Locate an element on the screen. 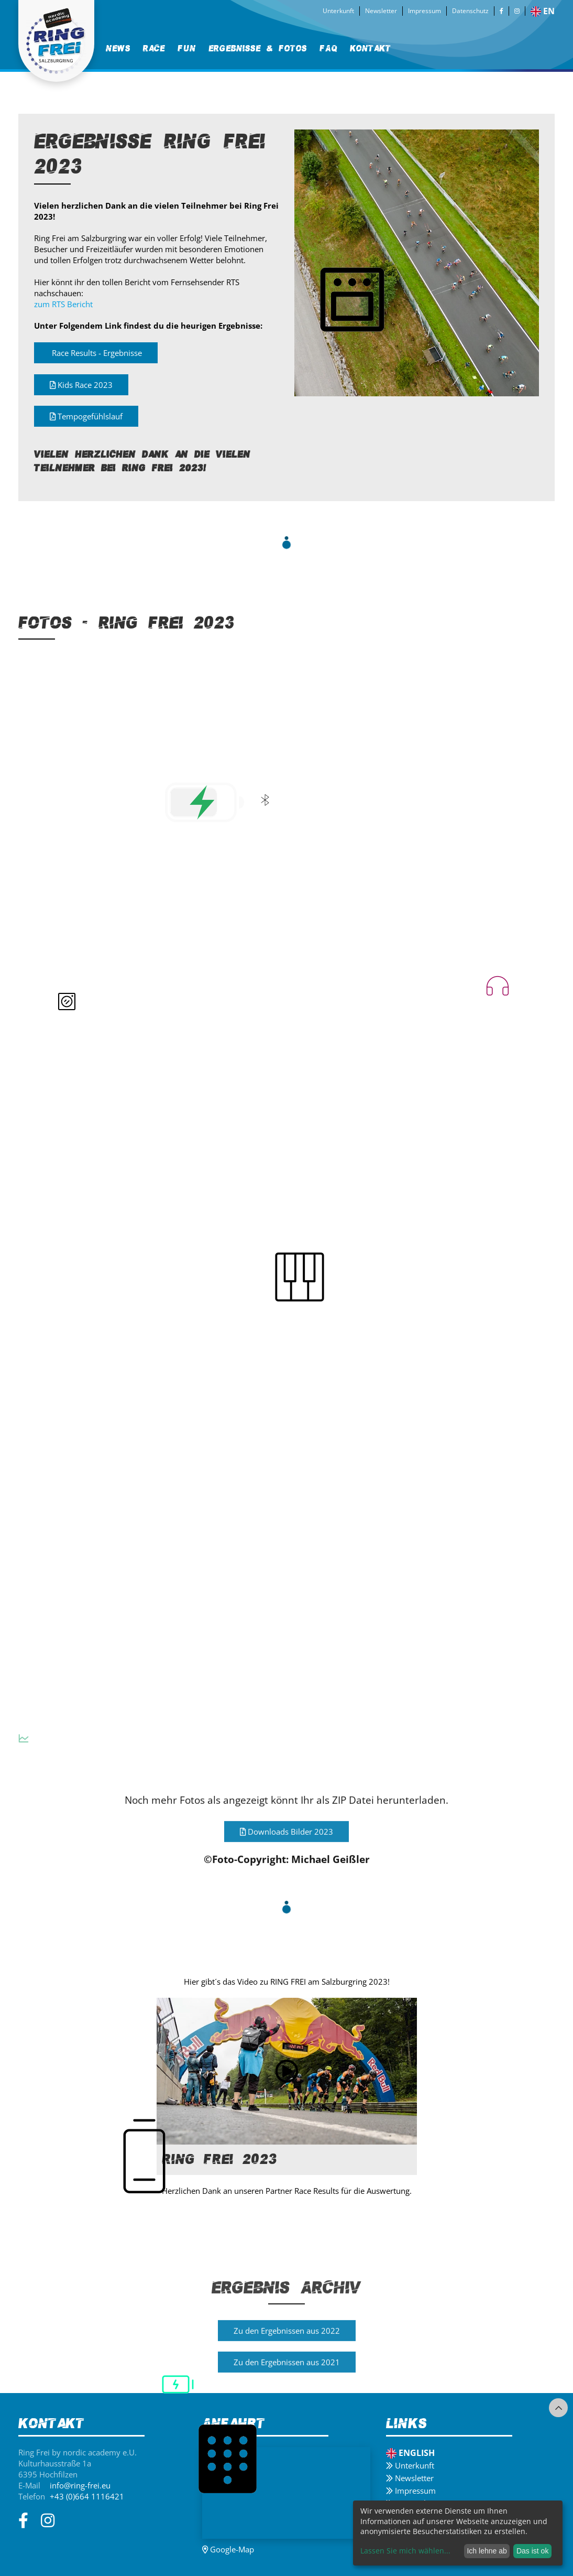 The height and width of the screenshot is (2576, 573). indicates low battery status is located at coordinates (144, 2157).